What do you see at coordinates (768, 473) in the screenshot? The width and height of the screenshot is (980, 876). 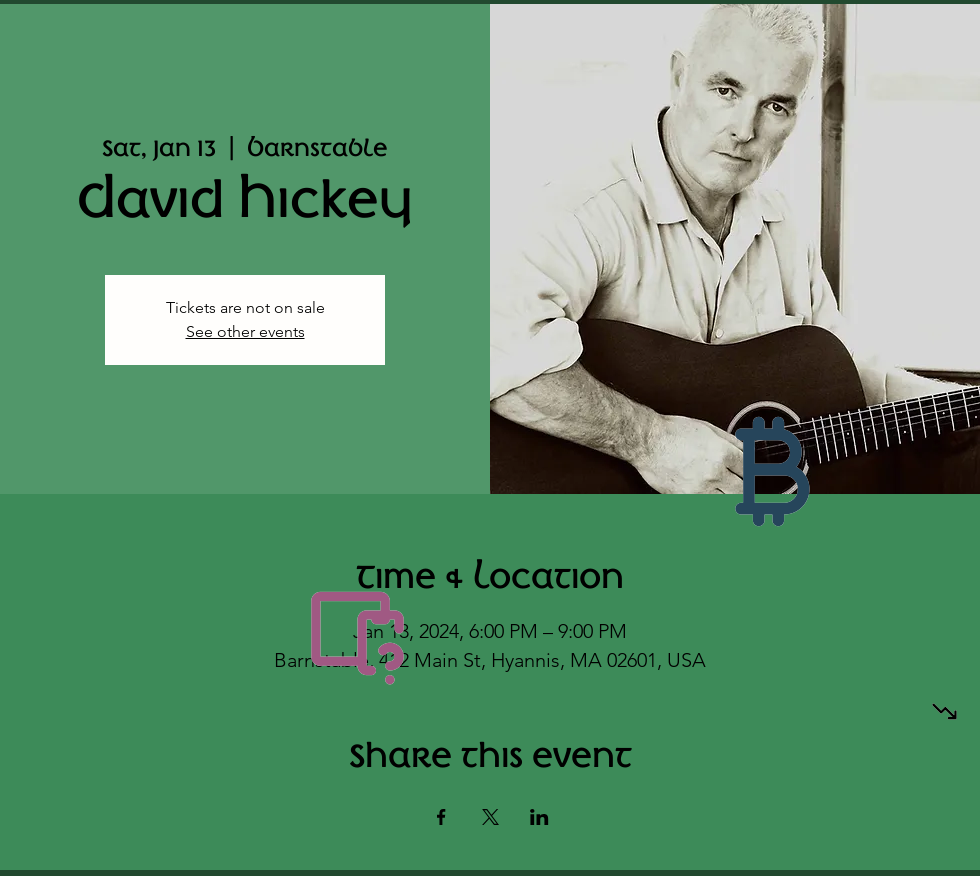 I see `view bitcoin balance or wallet` at bounding box center [768, 473].